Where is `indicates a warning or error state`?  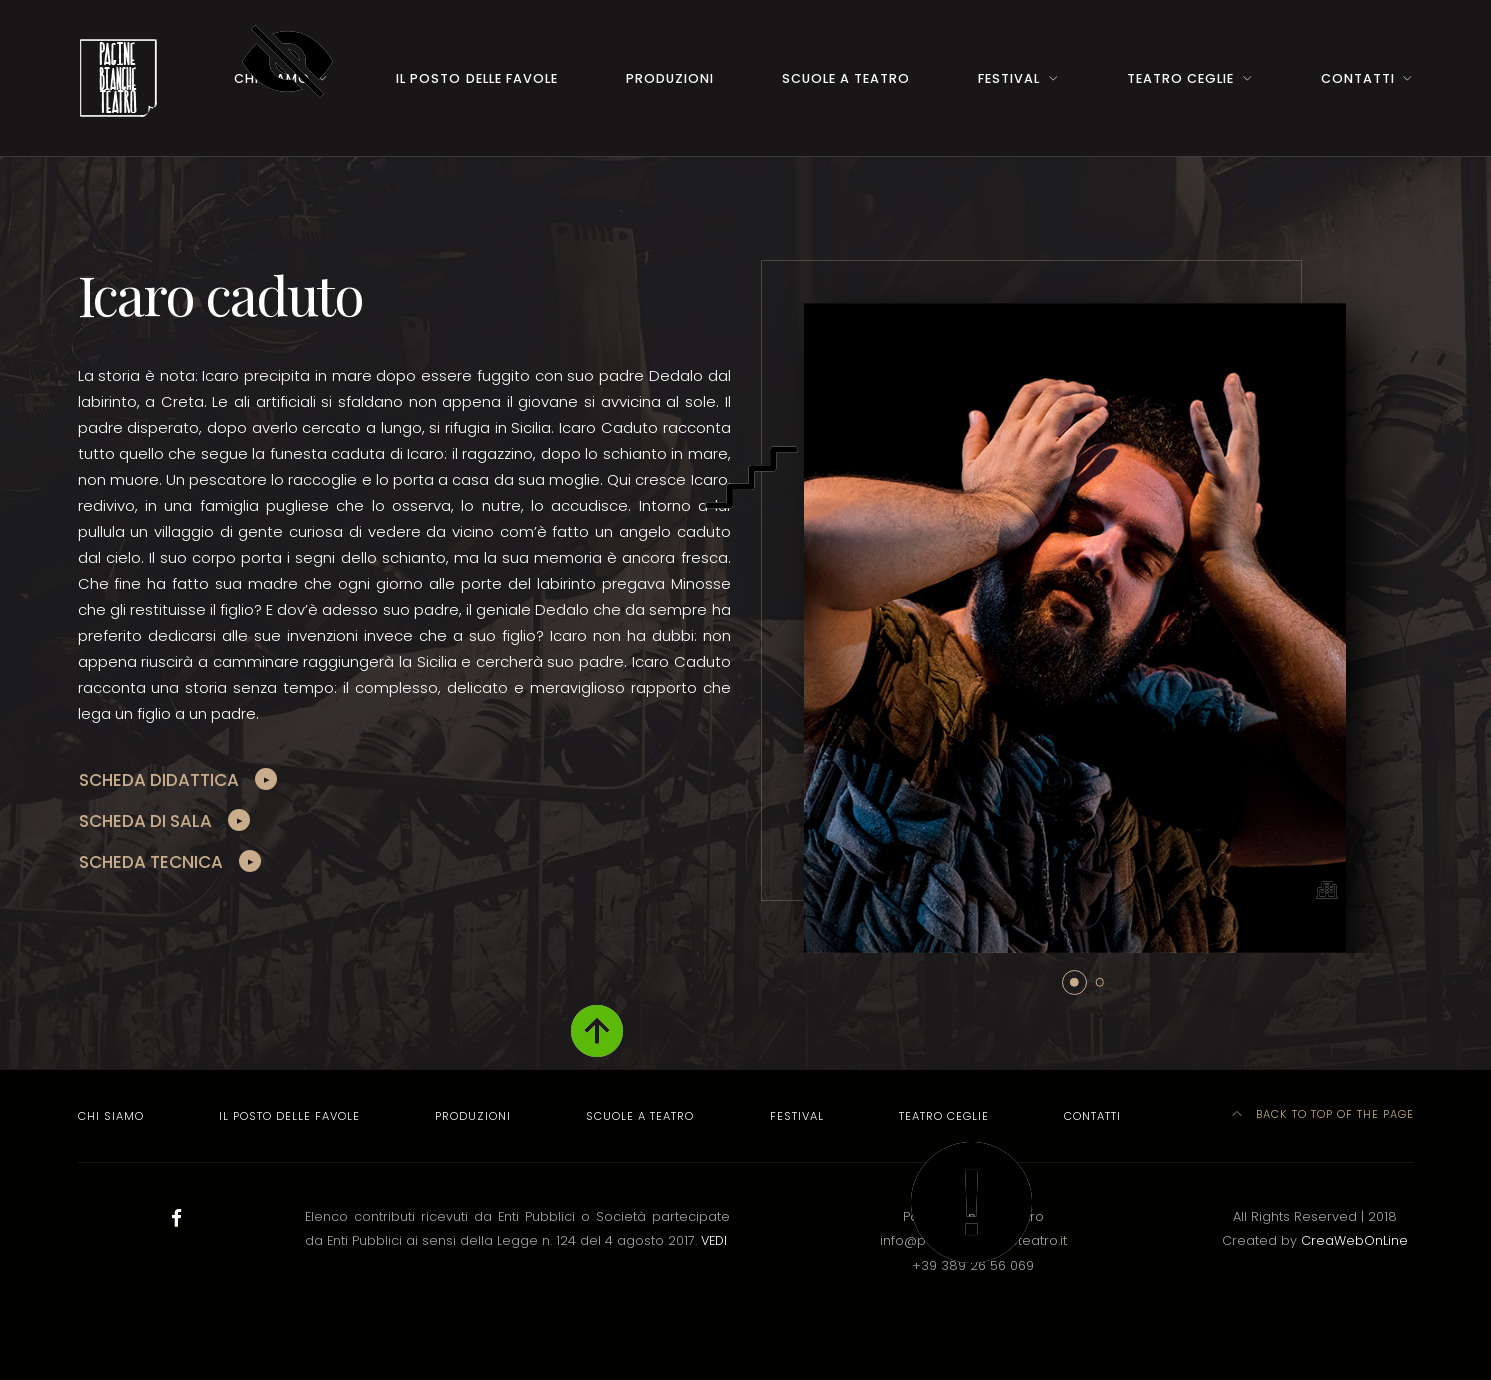 indicates a warning or error state is located at coordinates (971, 1202).